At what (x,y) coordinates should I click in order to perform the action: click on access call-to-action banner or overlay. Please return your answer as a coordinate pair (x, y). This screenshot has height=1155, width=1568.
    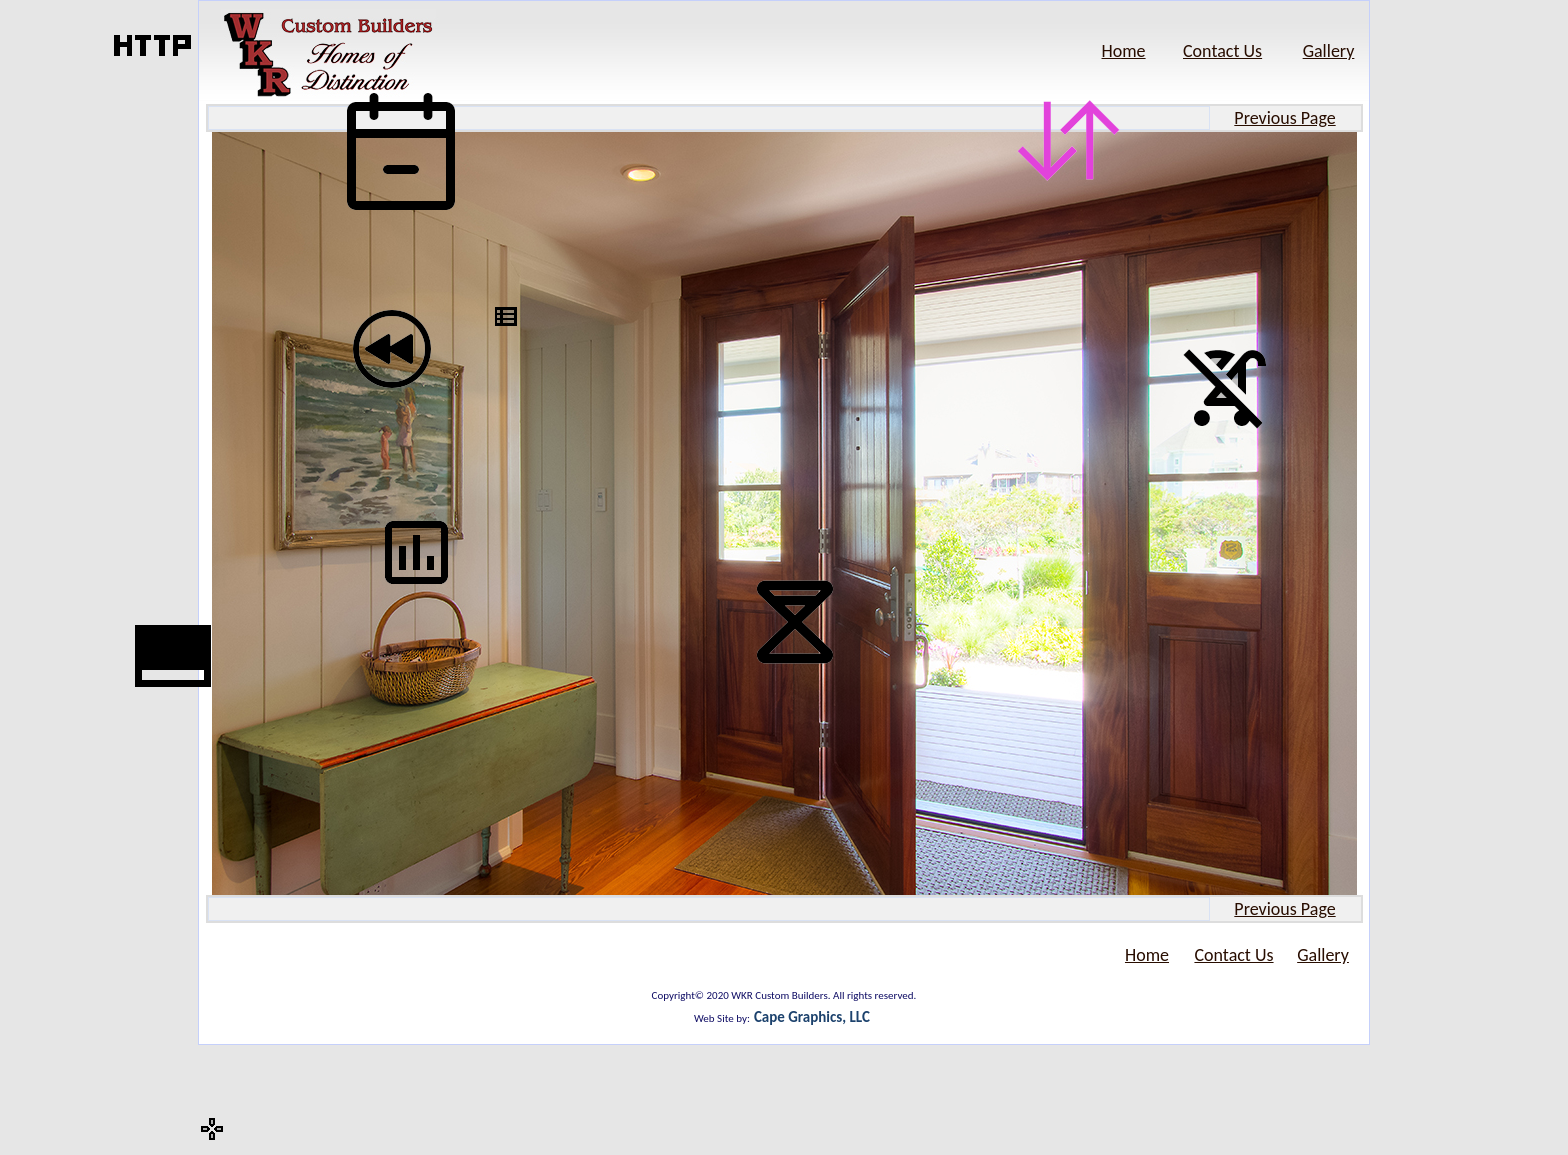
    Looking at the image, I should click on (173, 656).